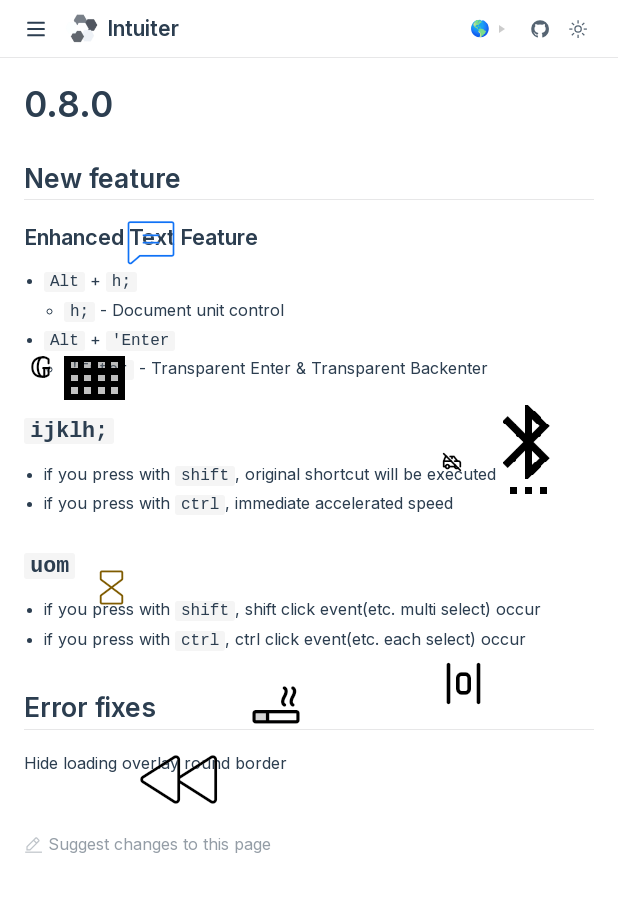  What do you see at coordinates (463, 683) in the screenshot?
I see `distribute objects with equal spacing horizontally` at bounding box center [463, 683].